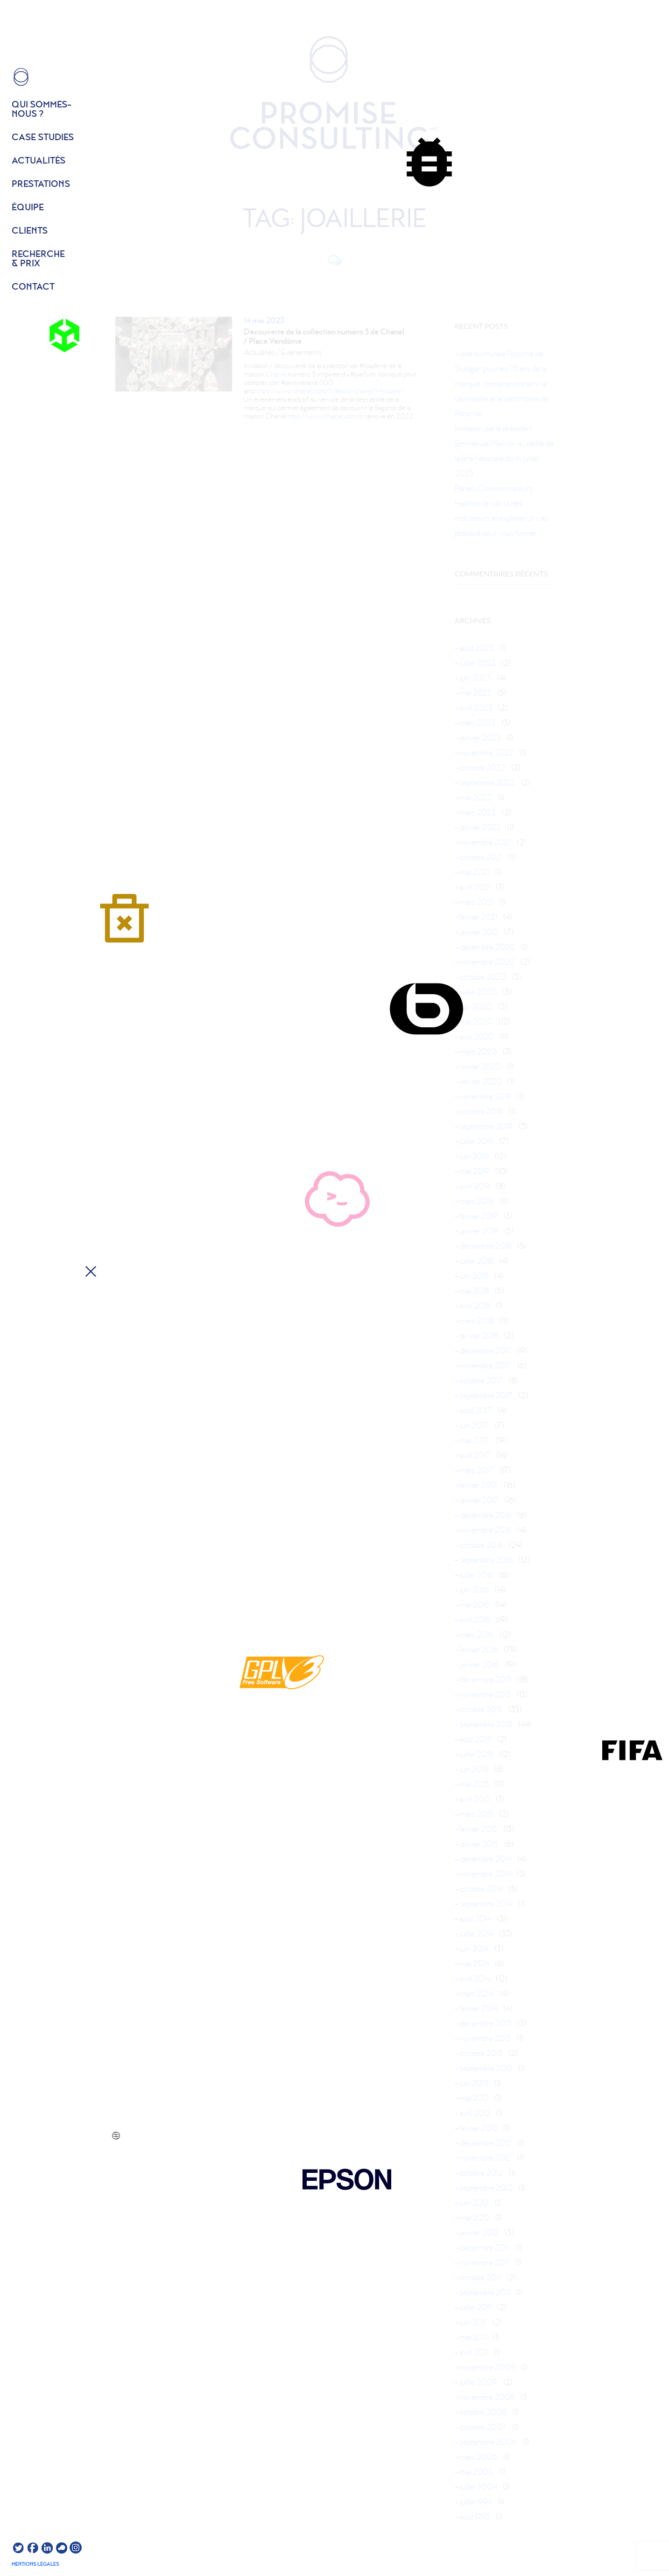 Image resolution: width=669 pixels, height=2576 pixels. Describe the element at coordinates (347, 2179) in the screenshot. I see `Epson brand logo` at that location.